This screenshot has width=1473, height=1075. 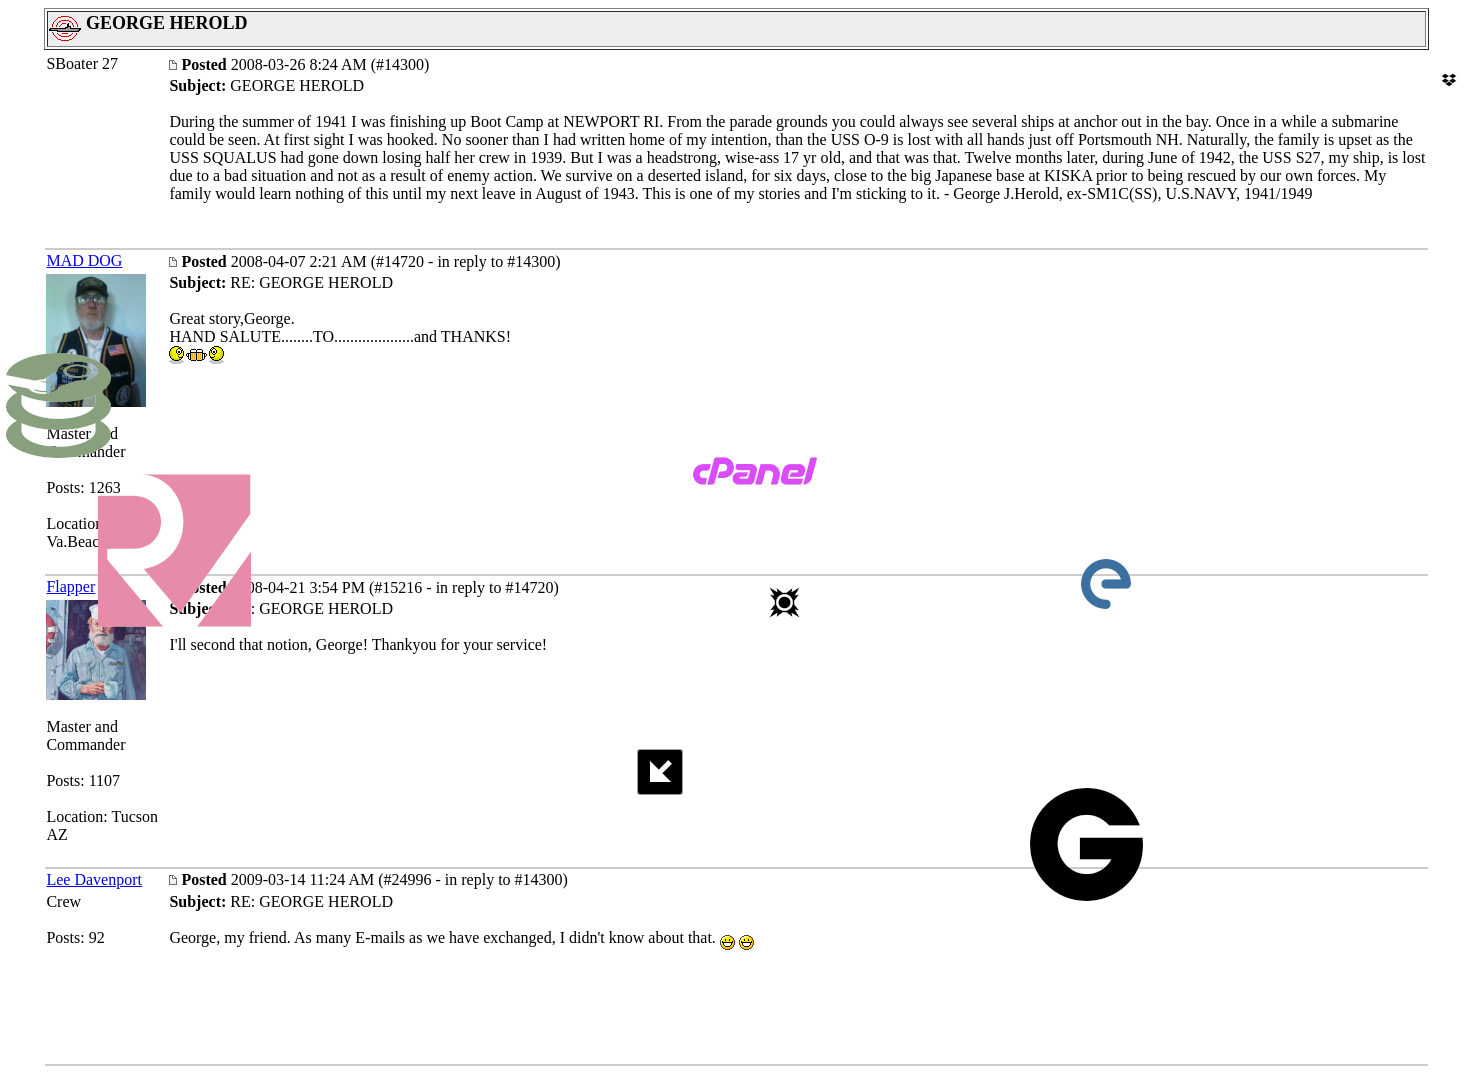 What do you see at coordinates (58, 405) in the screenshot?
I see `visit steamdb website for steam game statistics` at bounding box center [58, 405].